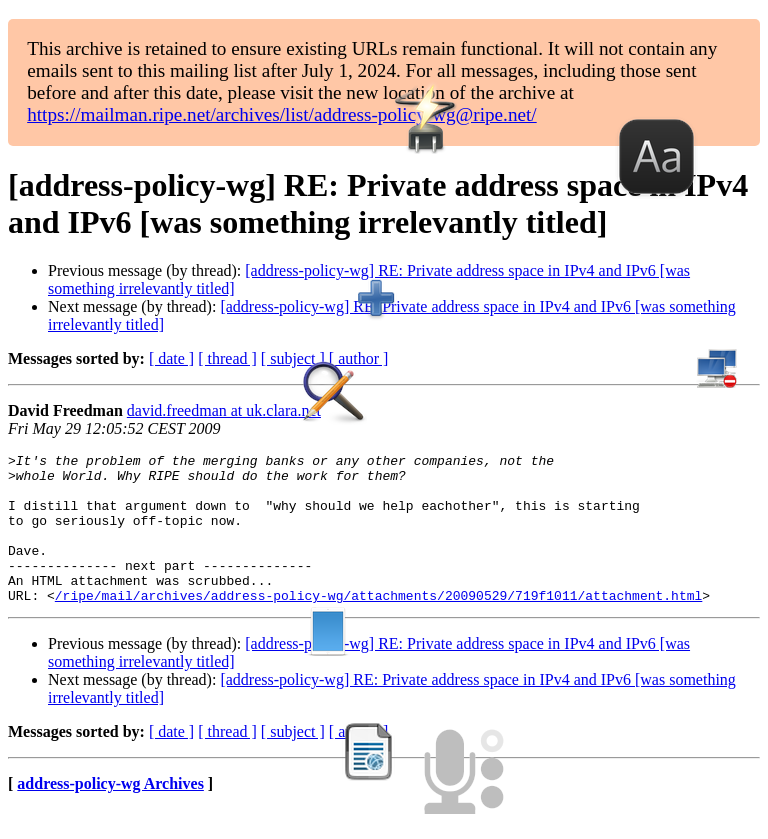 The height and width of the screenshot is (839, 768). What do you see at coordinates (423, 117) in the screenshot?
I see `indicates device is connected to power adapter` at bounding box center [423, 117].